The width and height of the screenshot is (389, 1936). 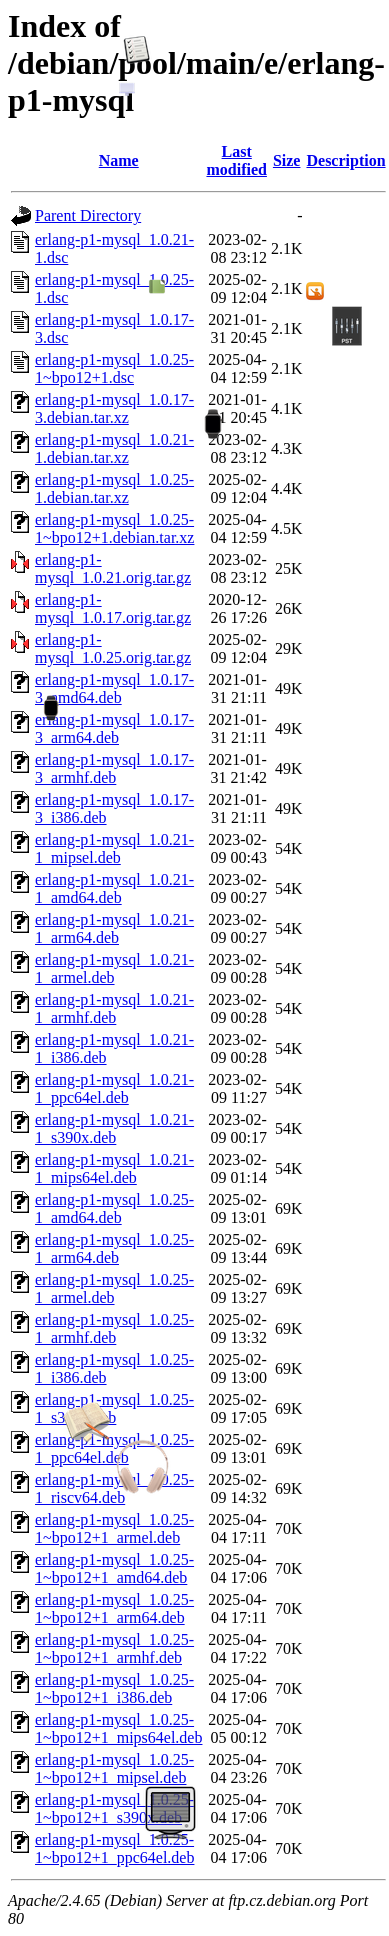 What do you see at coordinates (213, 424) in the screenshot?
I see `apple watch series 5 device icon` at bounding box center [213, 424].